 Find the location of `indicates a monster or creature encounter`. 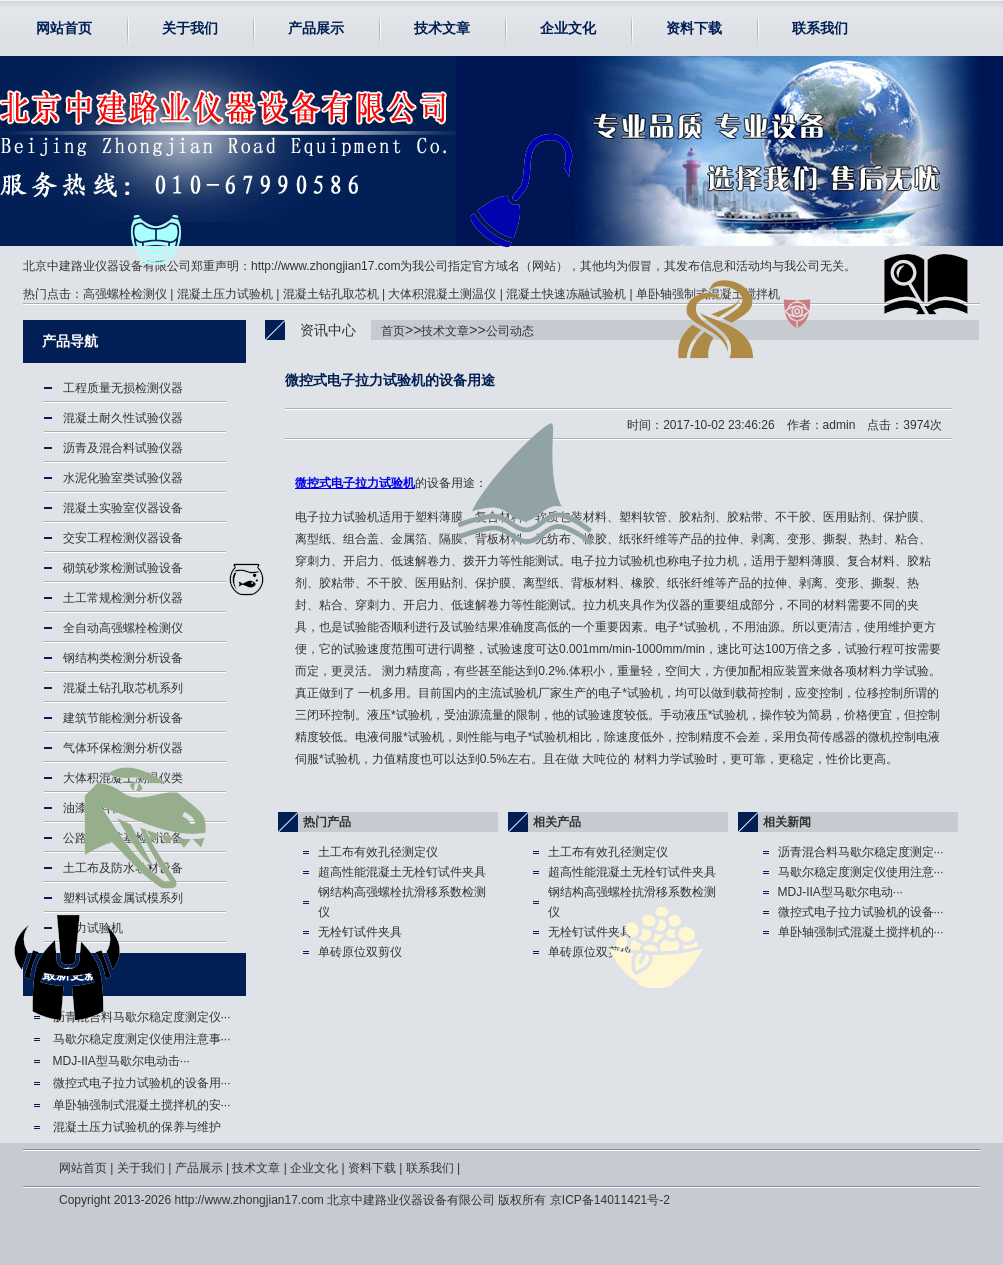

indicates a monster or creature encounter is located at coordinates (715, 318).